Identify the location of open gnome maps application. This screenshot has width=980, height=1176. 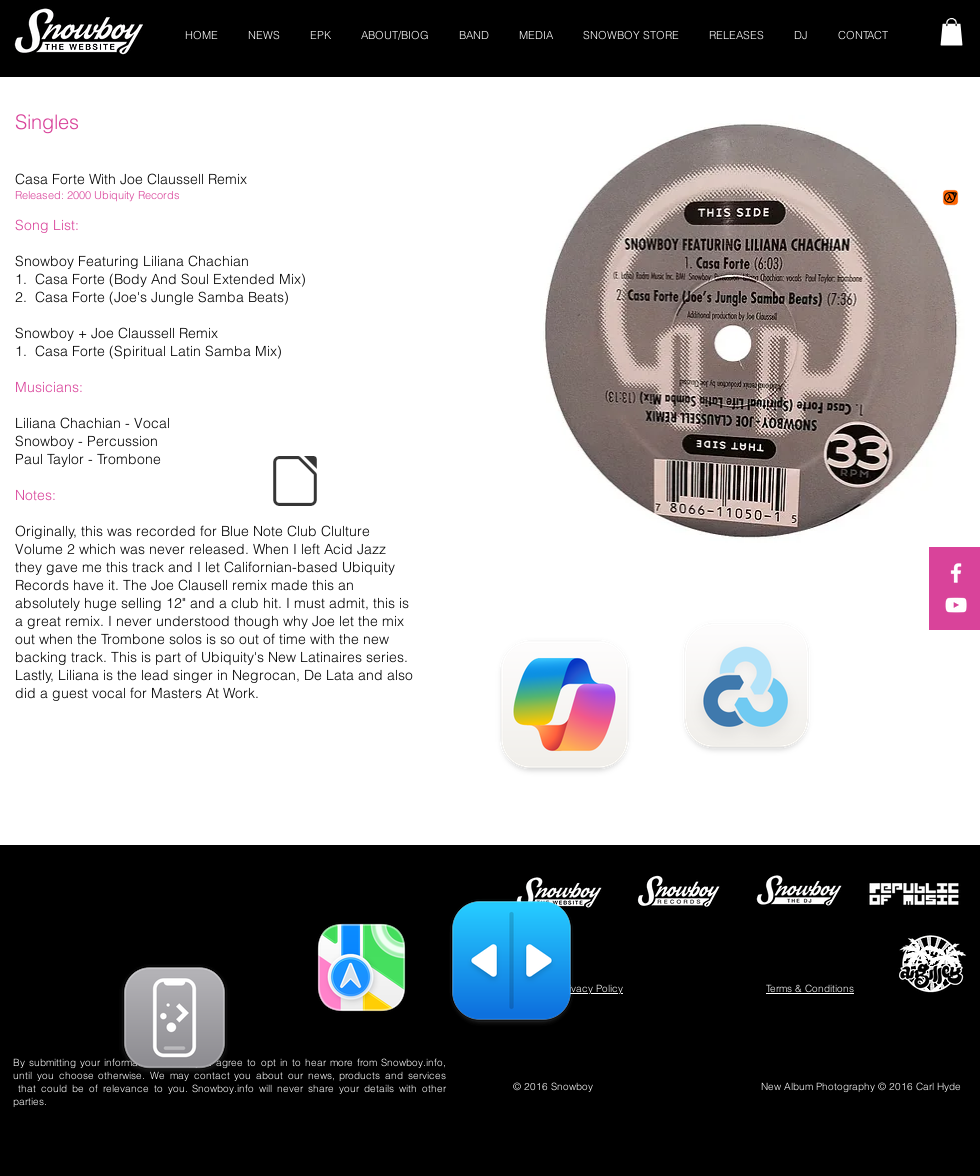
(361, 967).